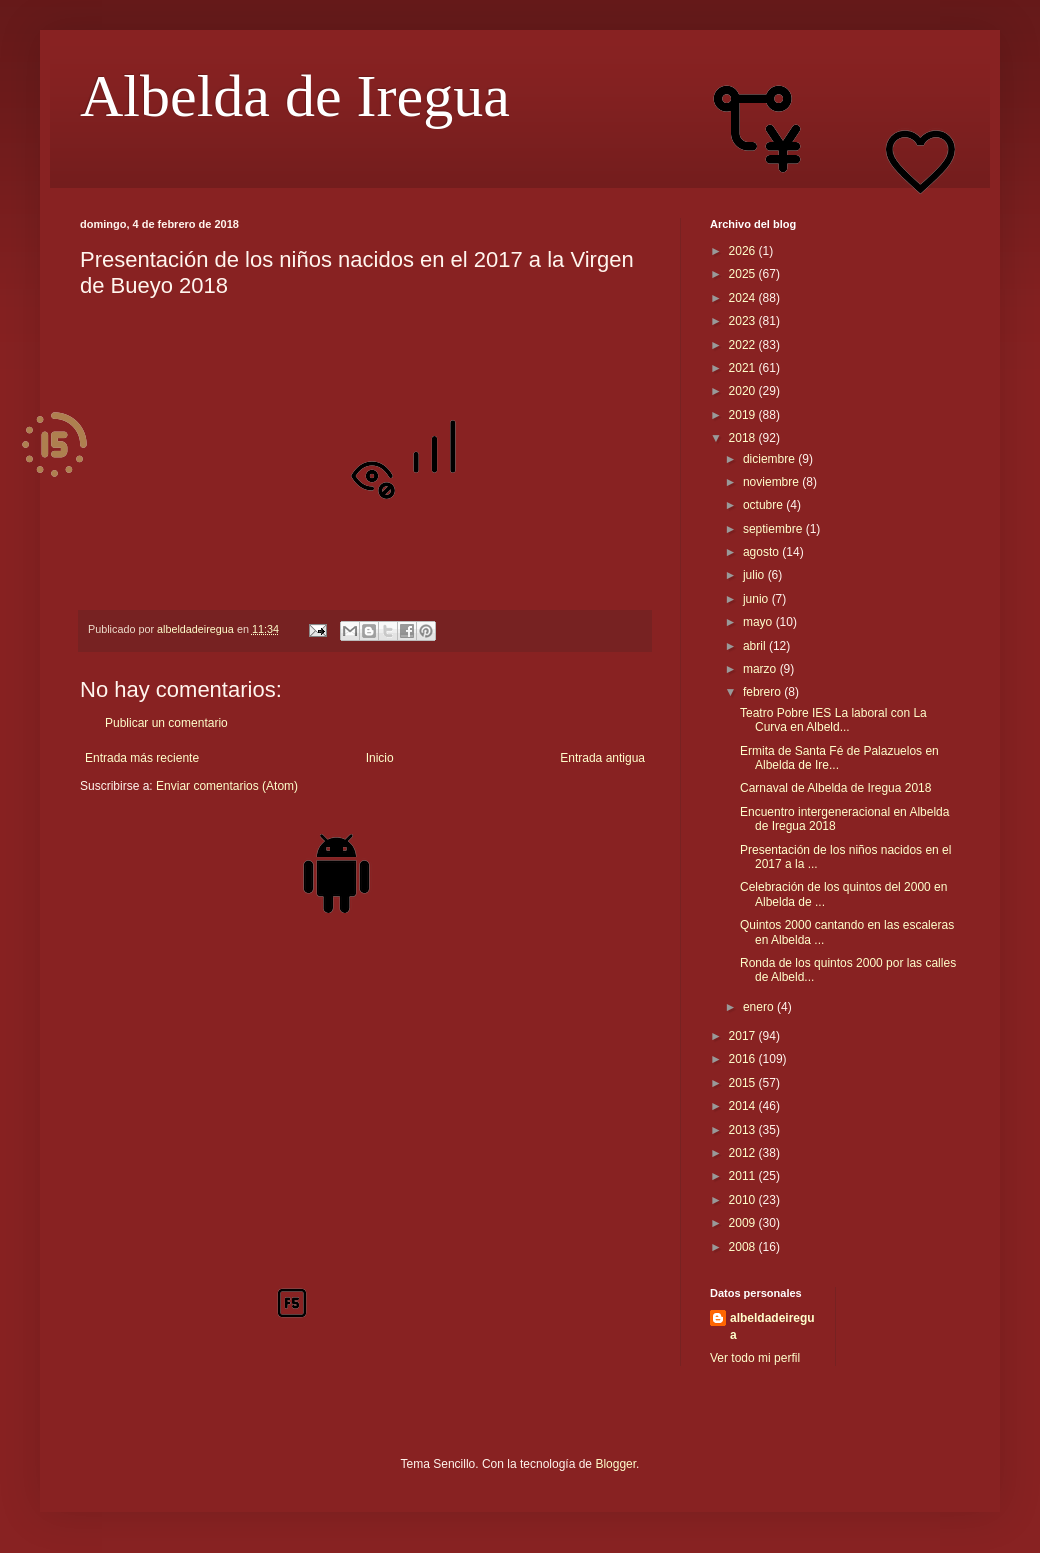  Describe the element at coordinates (372, 476) in the screenshot. I see `disable visibility or hide content` at that location.